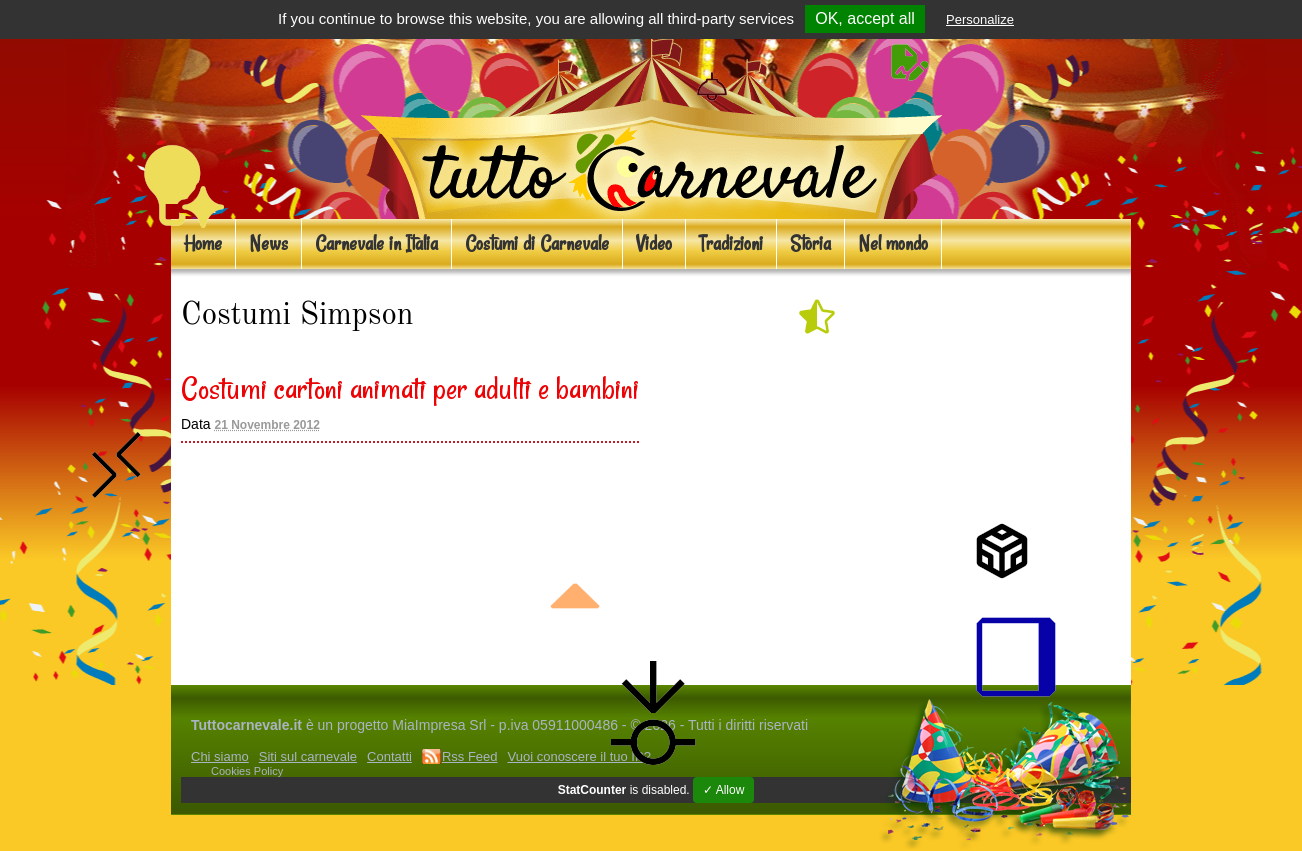 This screenshot has width=1302, height=851. Describe the element at coordinates (1002, 551) in the screenshot. I see `open codesandbox development environment` at that location.